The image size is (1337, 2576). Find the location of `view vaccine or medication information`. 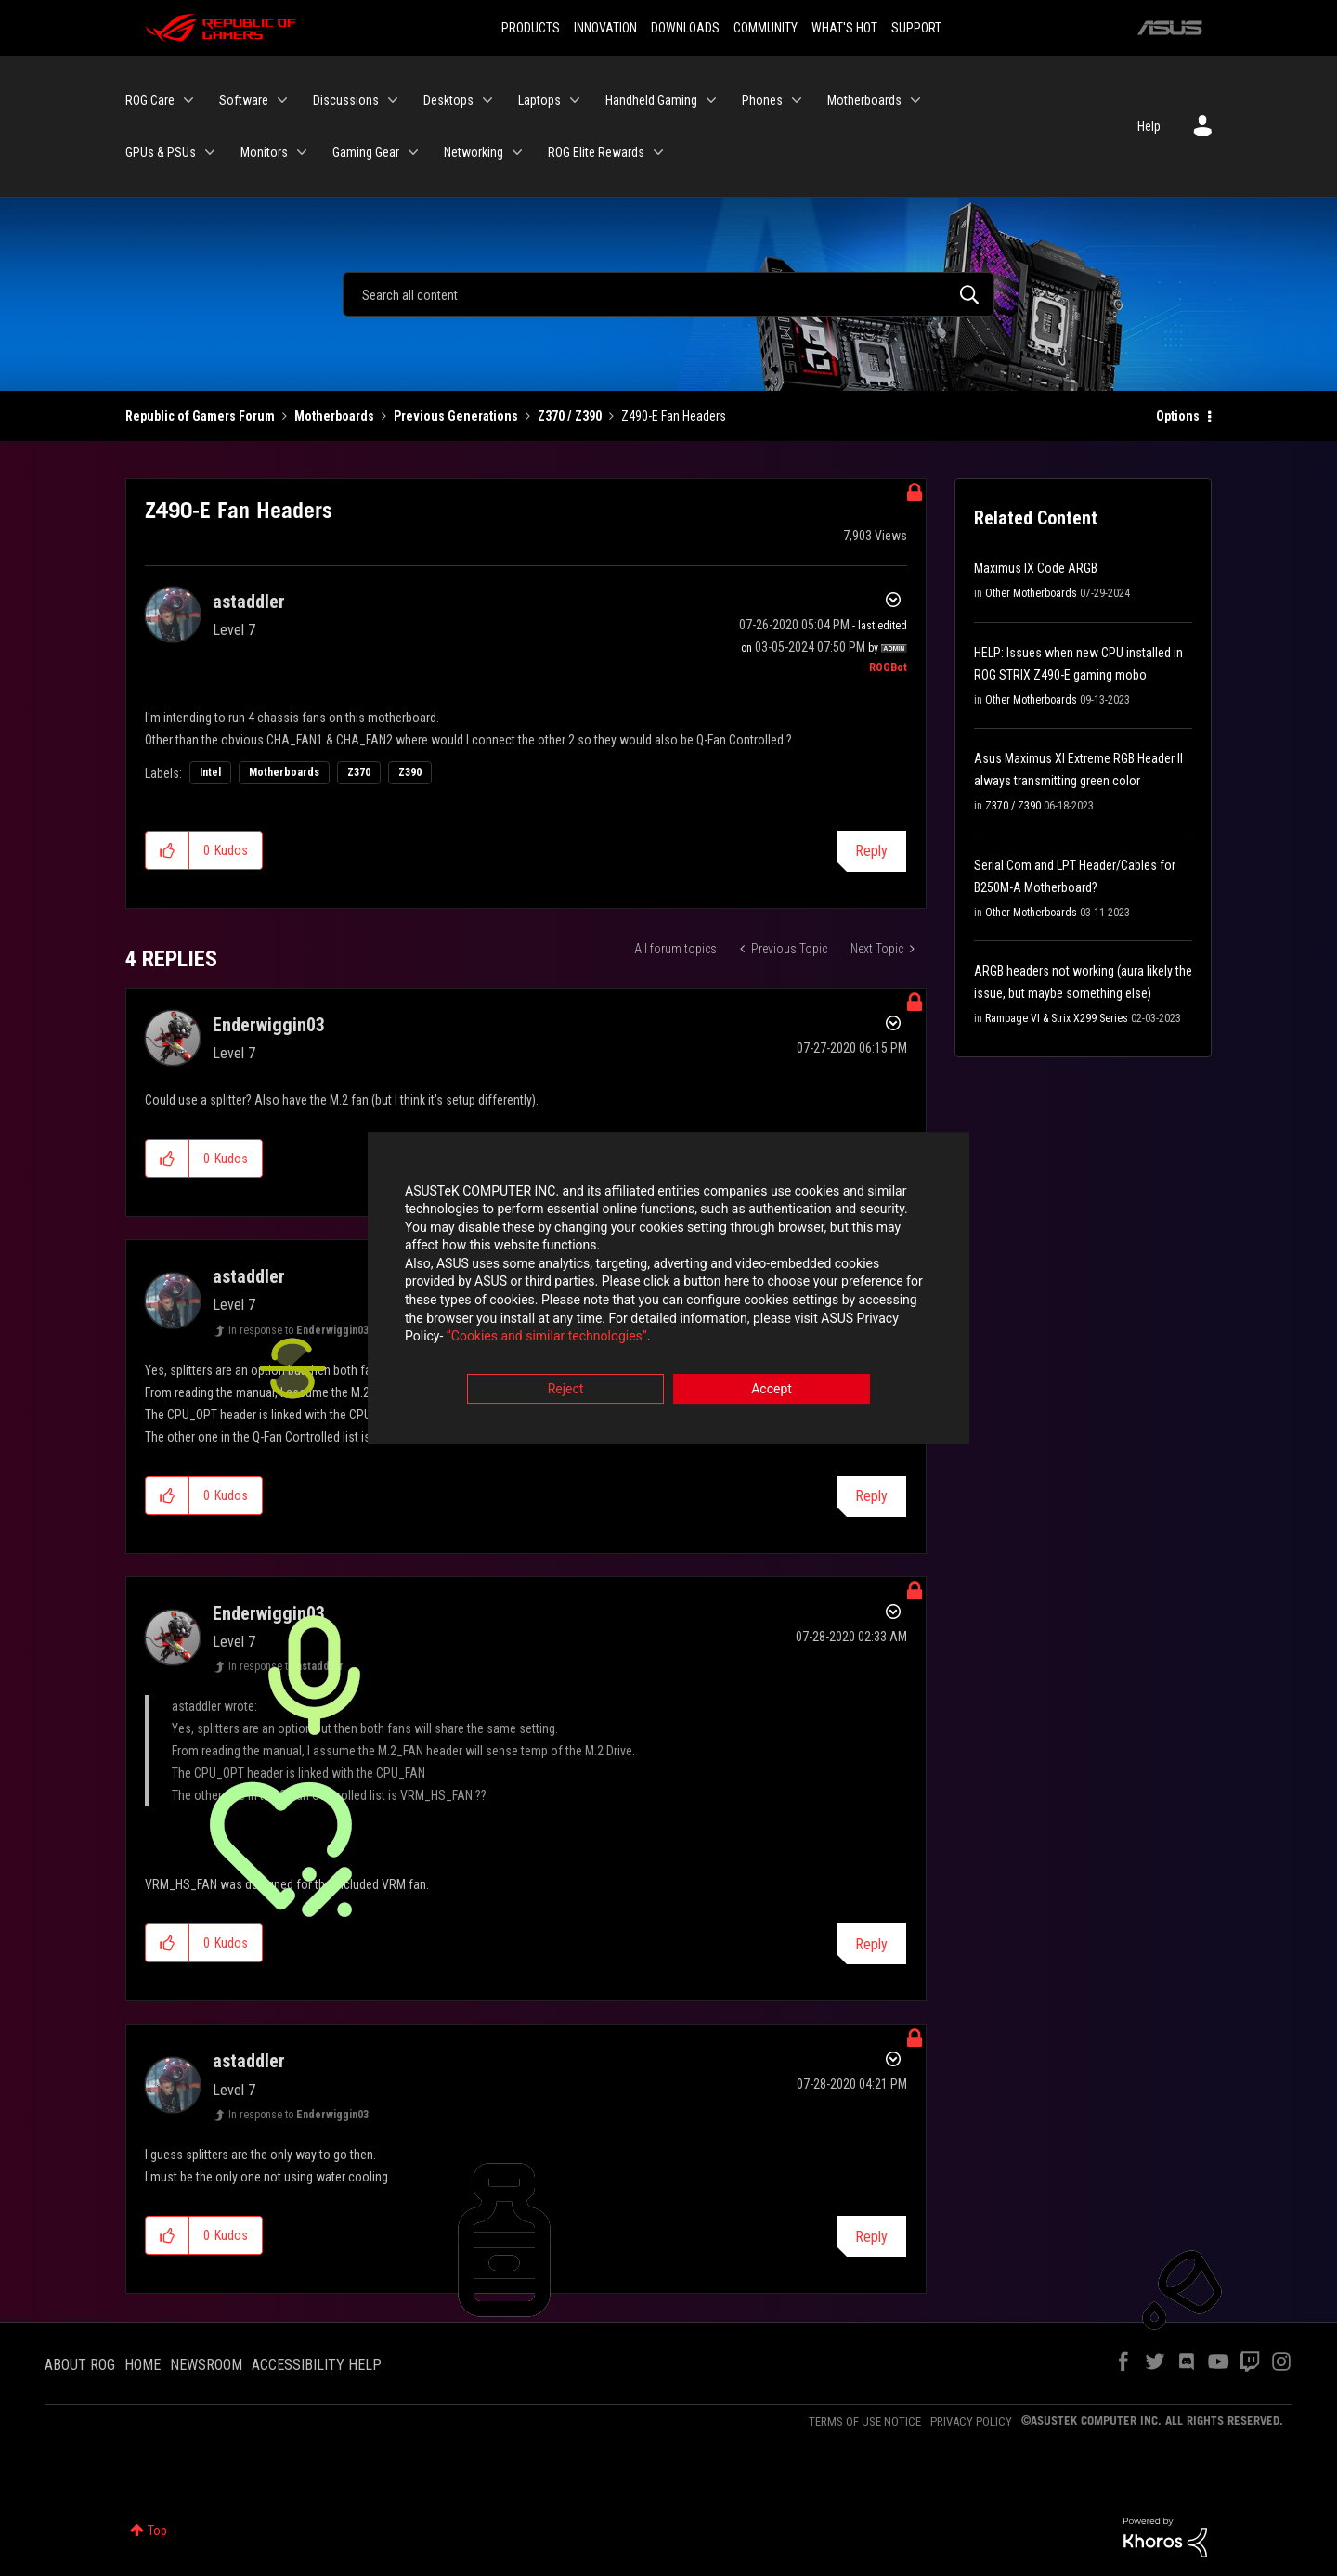

view vaccine or medication information is located at coordinates (504, 2240).